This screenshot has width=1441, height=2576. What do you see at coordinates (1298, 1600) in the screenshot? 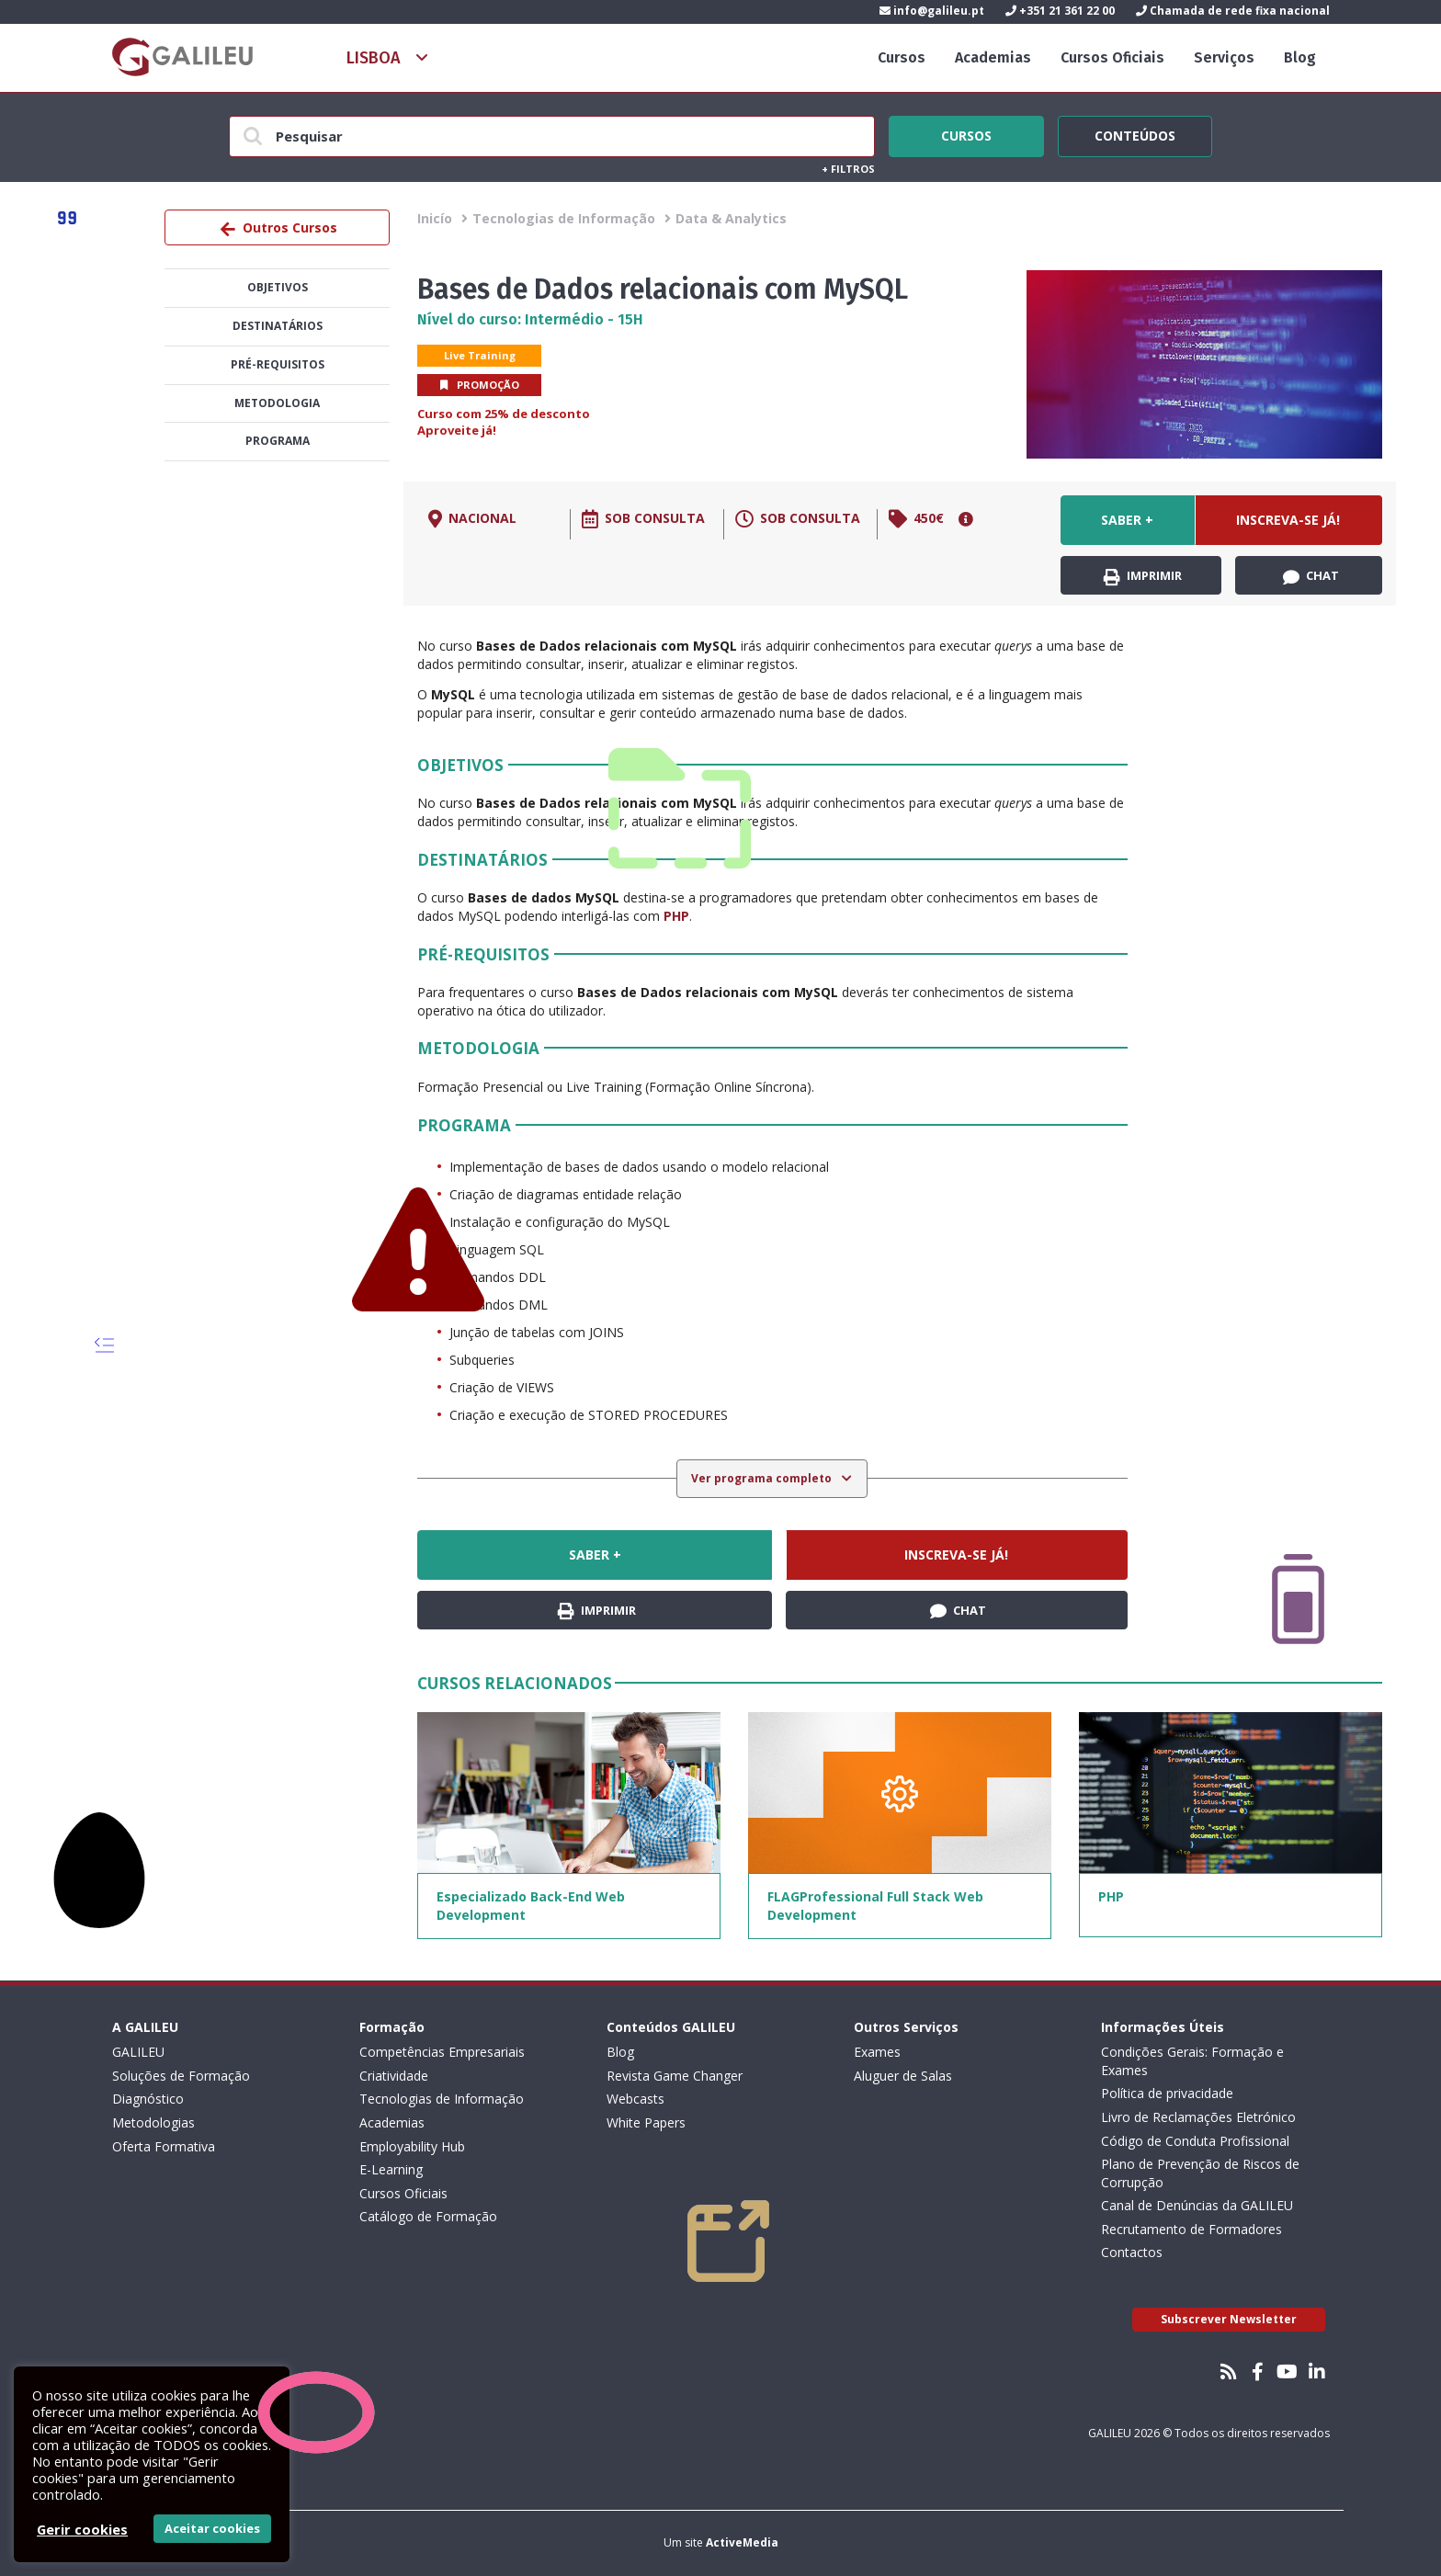
I see `indicates high battery level` at bounding box center [1298, 1600].